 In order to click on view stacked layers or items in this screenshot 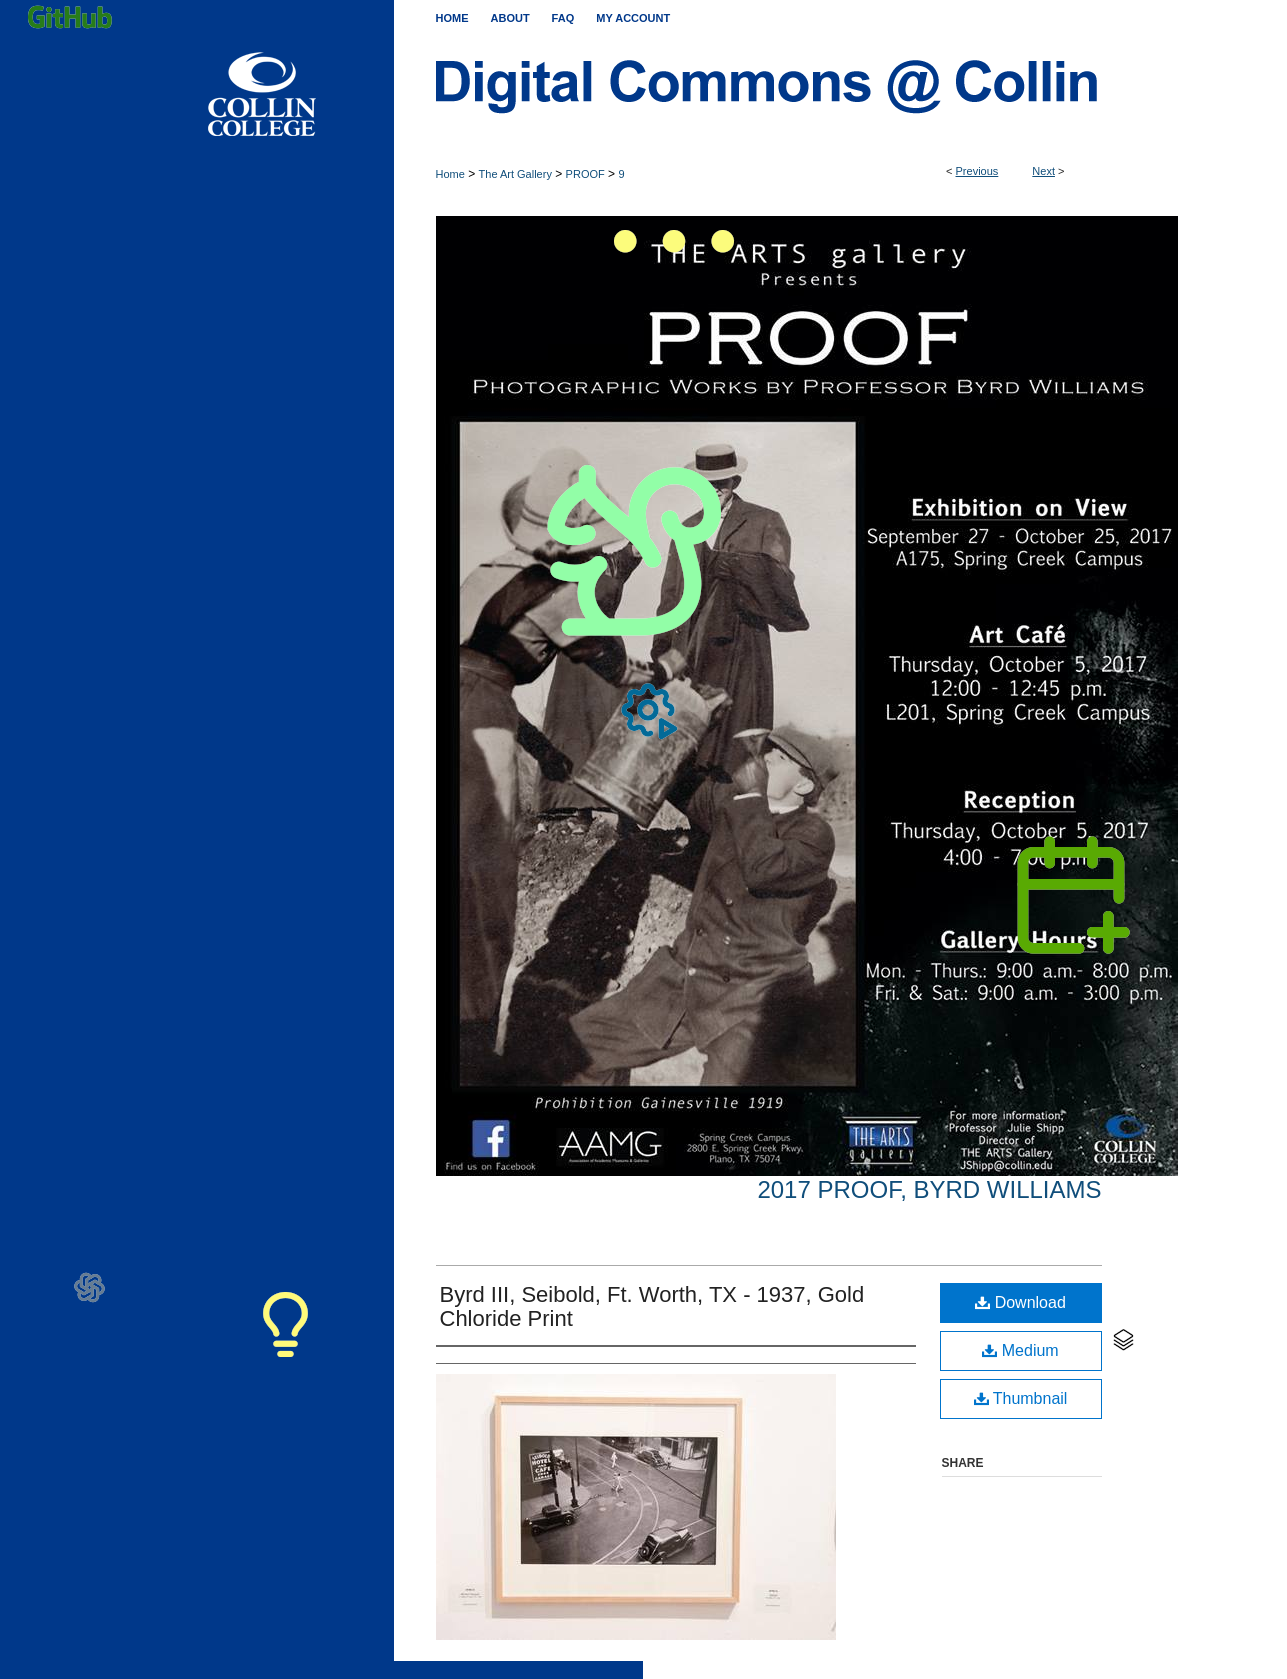, I will do `click(1123, 1339)`.